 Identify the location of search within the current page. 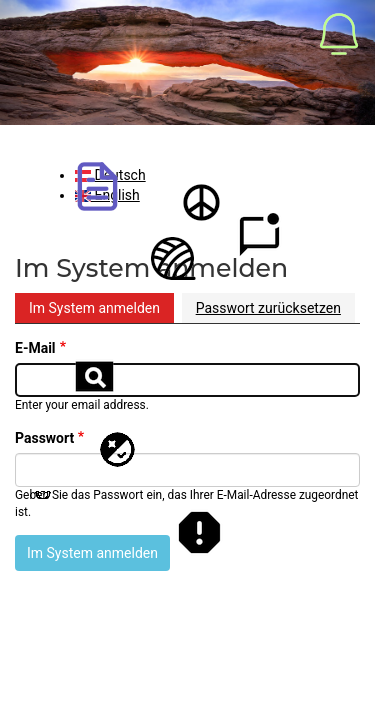
(94, 376).